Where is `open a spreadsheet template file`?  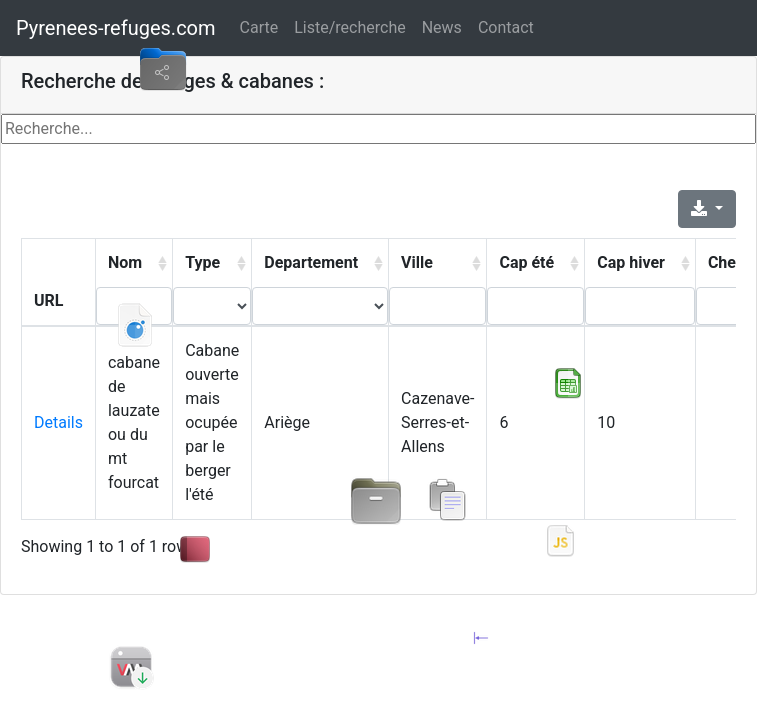 open a spreadsheet template file is located at coordinates (568, 383).